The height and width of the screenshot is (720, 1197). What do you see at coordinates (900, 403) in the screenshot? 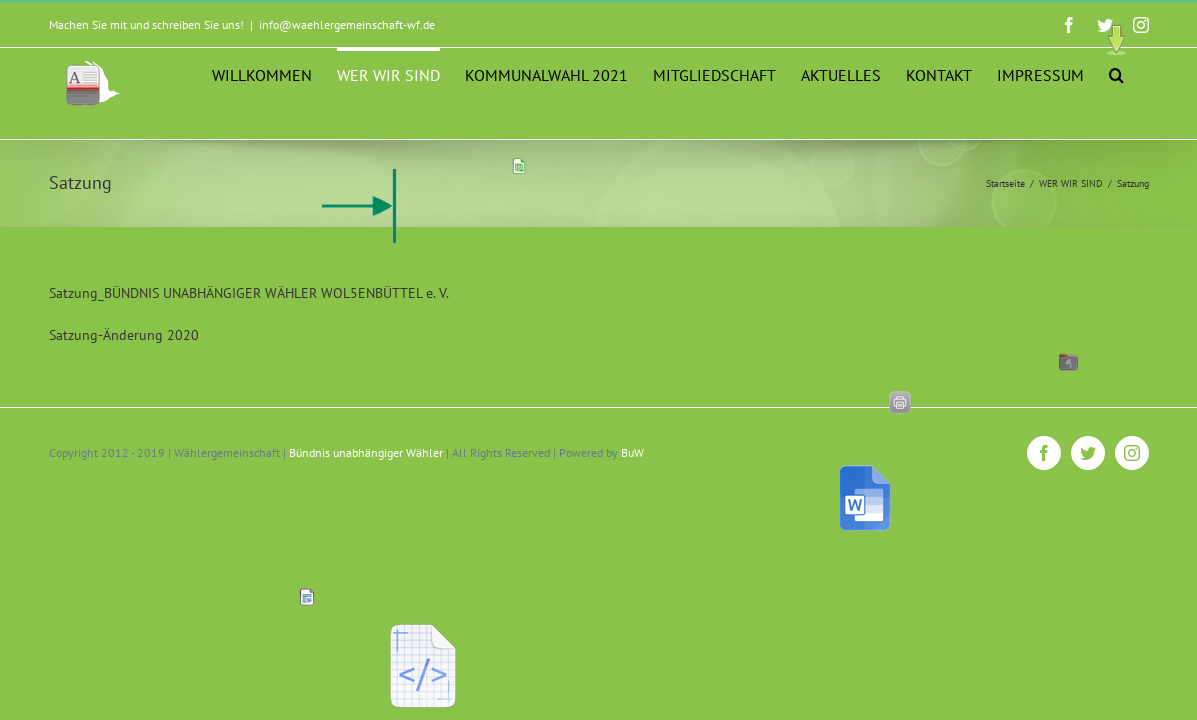
I see `access printer settings and preferences` at bounding box center [900, 403].